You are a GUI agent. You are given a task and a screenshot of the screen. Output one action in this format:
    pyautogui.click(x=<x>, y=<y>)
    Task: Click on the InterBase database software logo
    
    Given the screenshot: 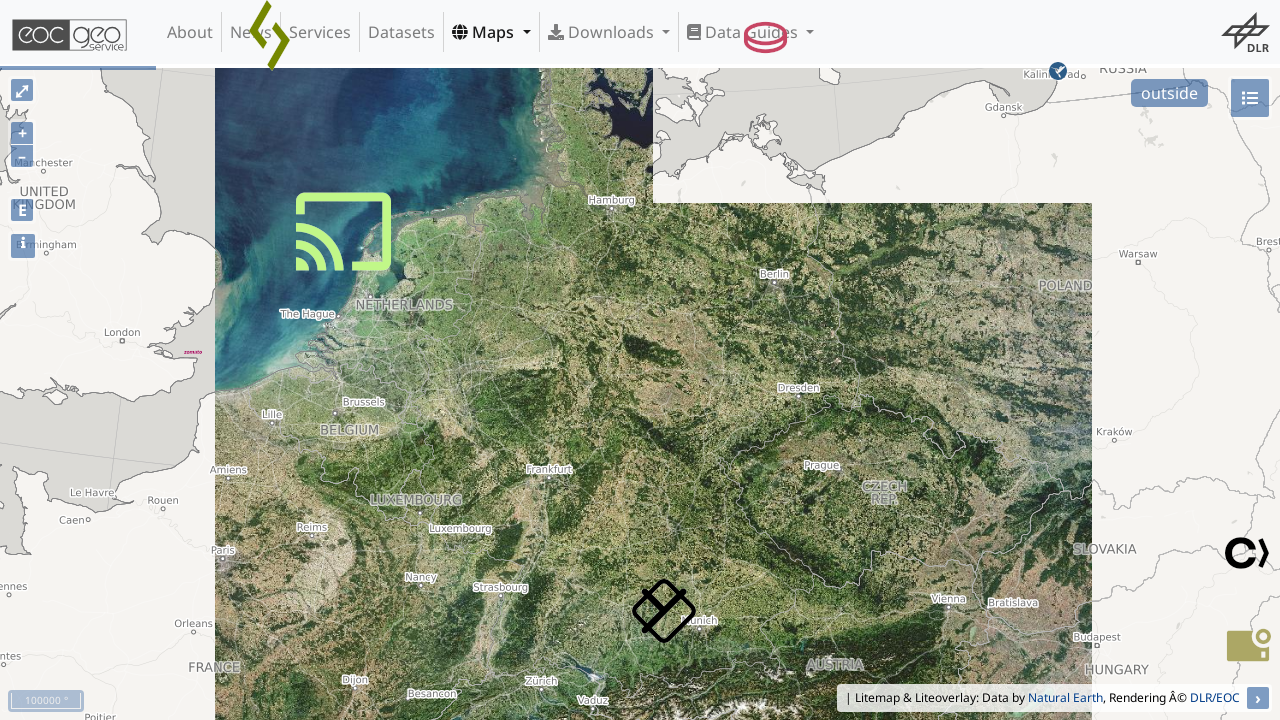 What is the action you would take?
    pyautogui.click(x=1058, y=71)
    